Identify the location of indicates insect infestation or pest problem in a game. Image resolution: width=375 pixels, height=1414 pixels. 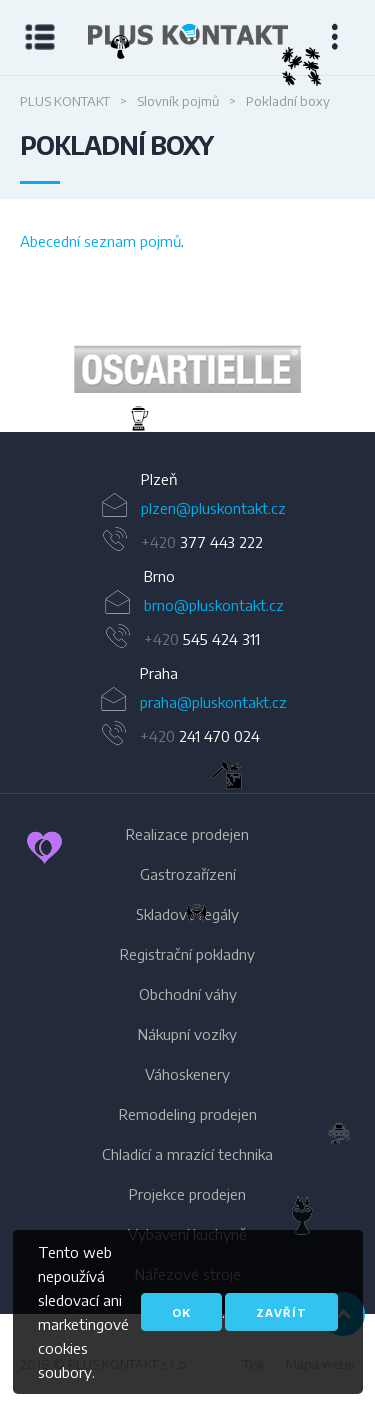
(301, 66).